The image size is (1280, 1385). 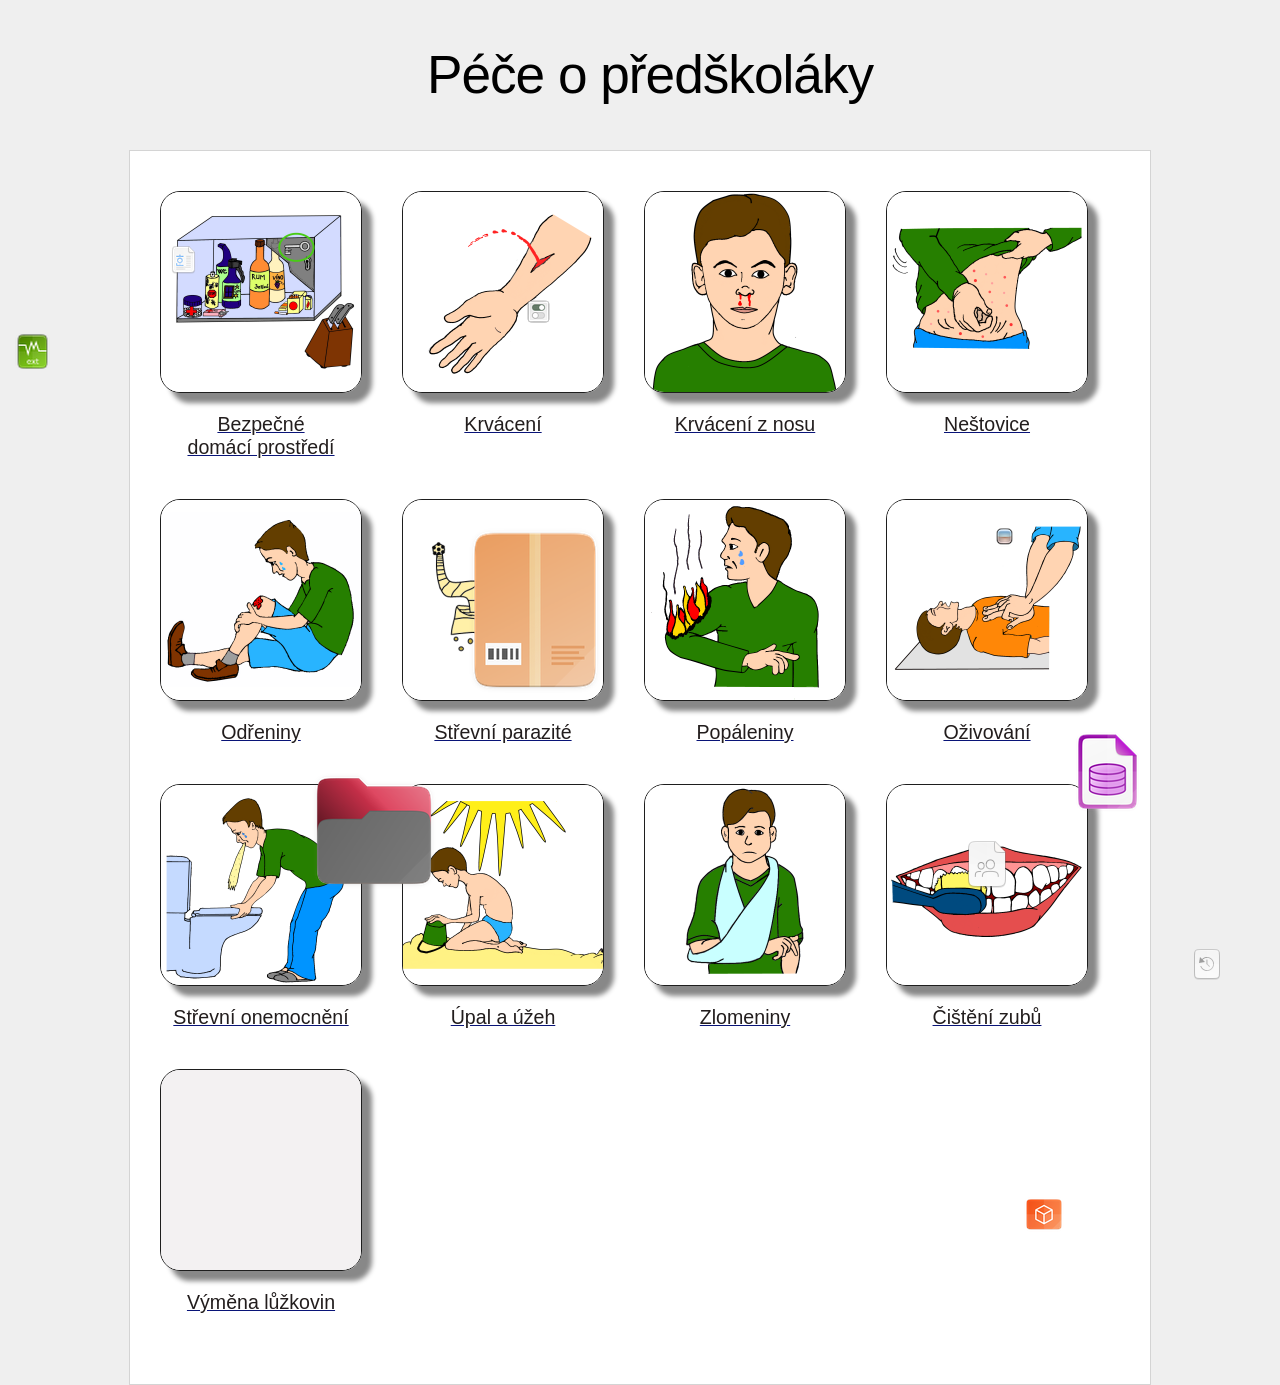 What do you see at coordinates (538, 311) in the screenshot?
I see `open gnome tweaks settings` at bounding box center [538, 311].